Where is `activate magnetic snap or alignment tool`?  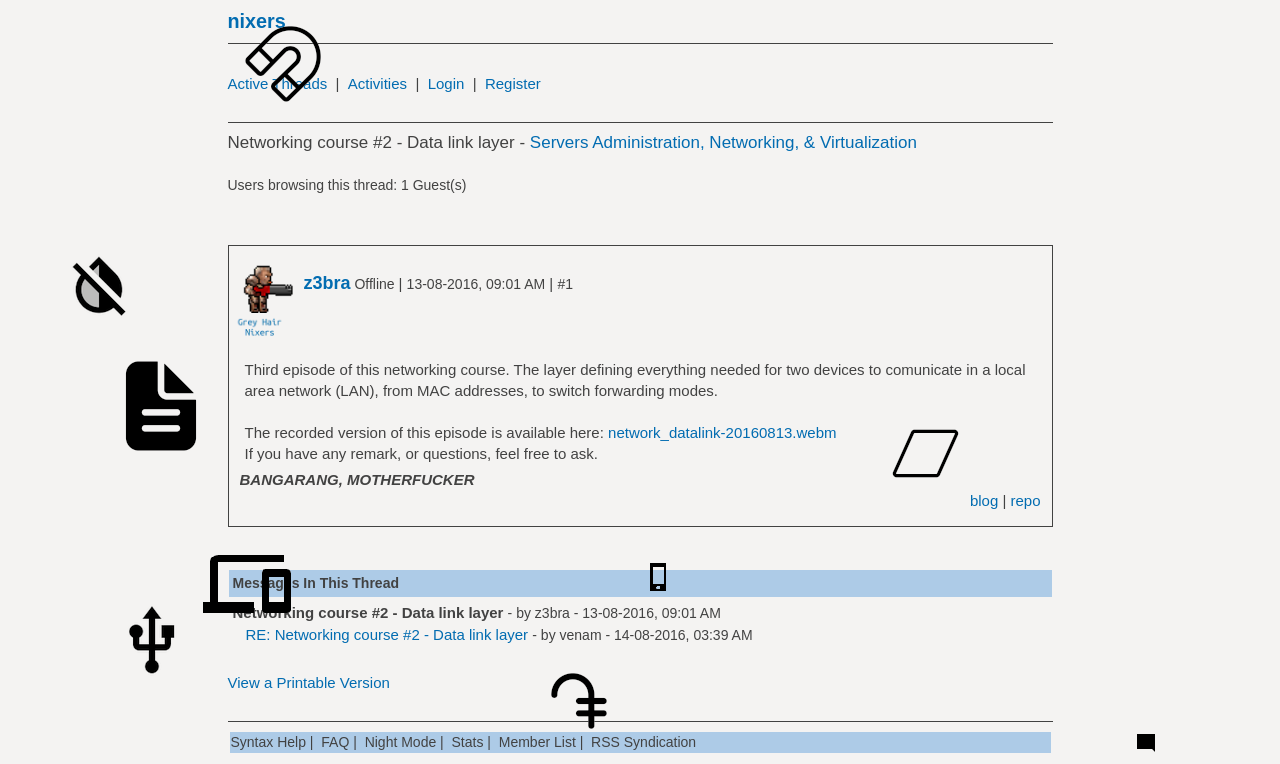
activate magnetic snap or alignment tool is located at coordinates (284, 62).